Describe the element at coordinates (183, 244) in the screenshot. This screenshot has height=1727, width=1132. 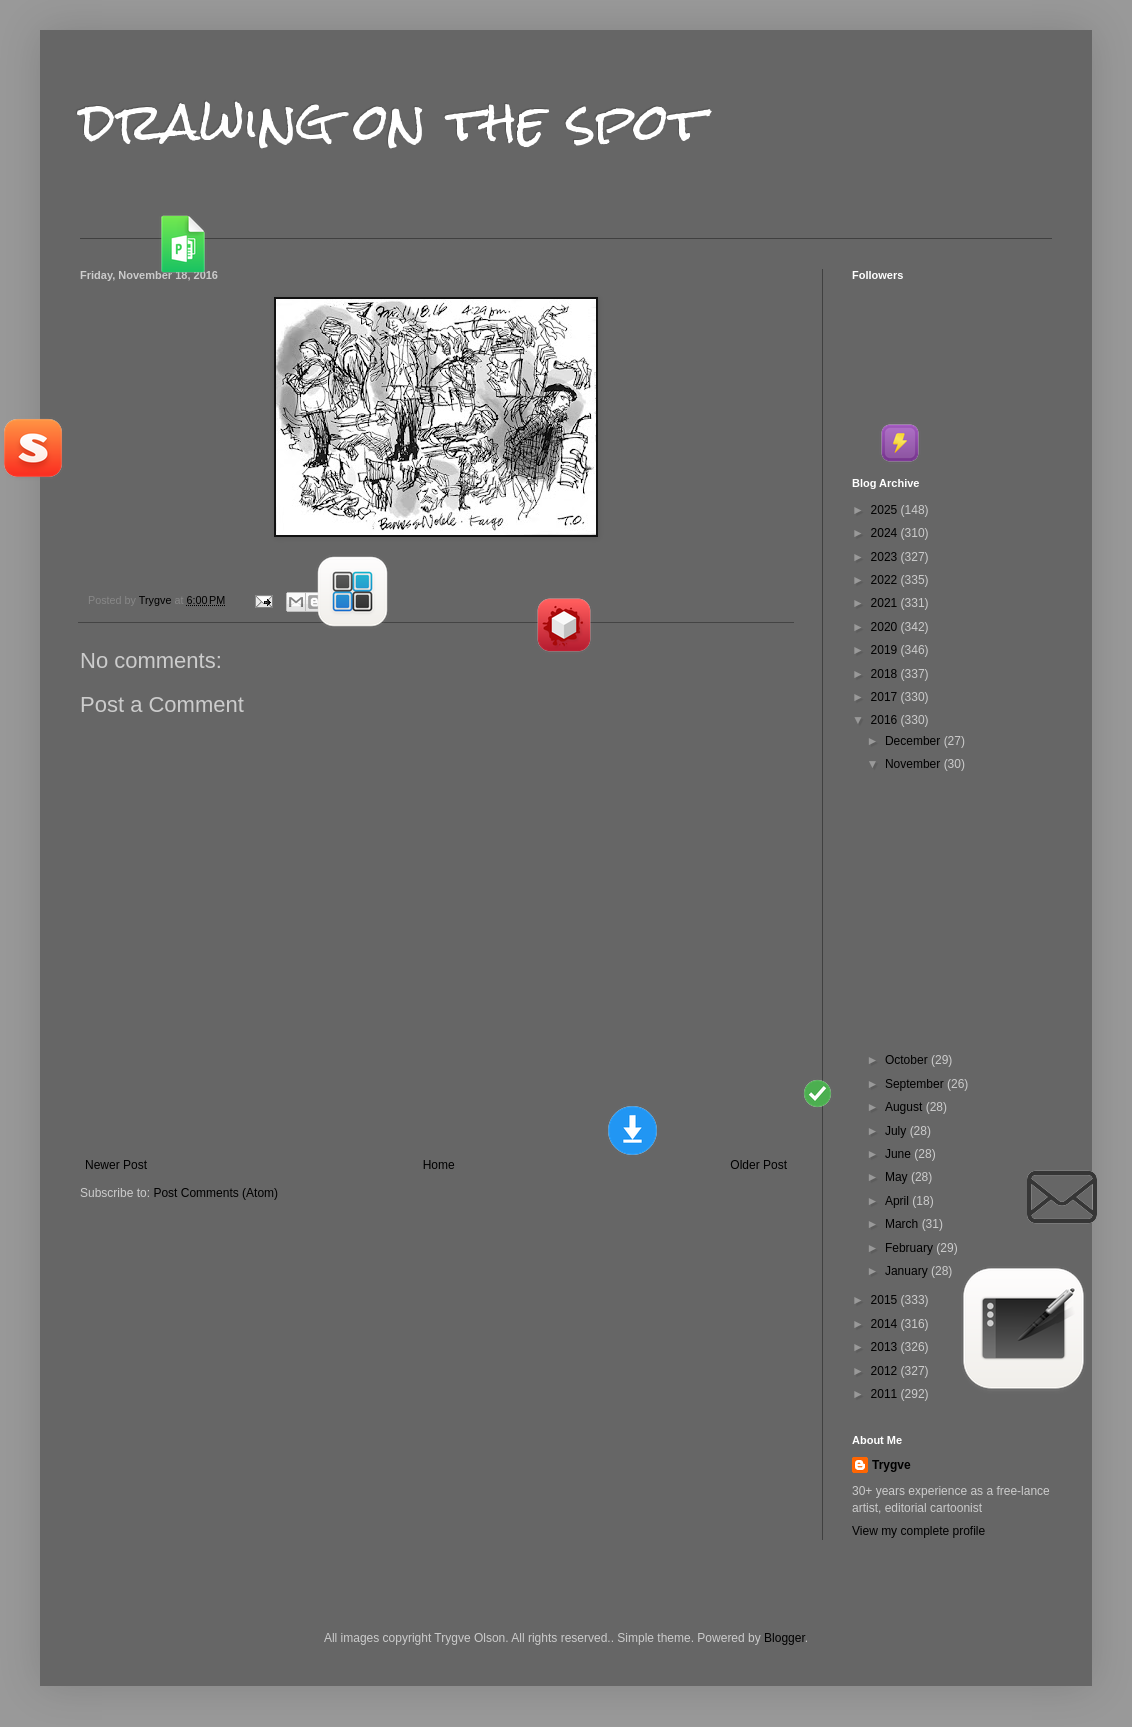
I see `a microsoft publisher document file` at that location.